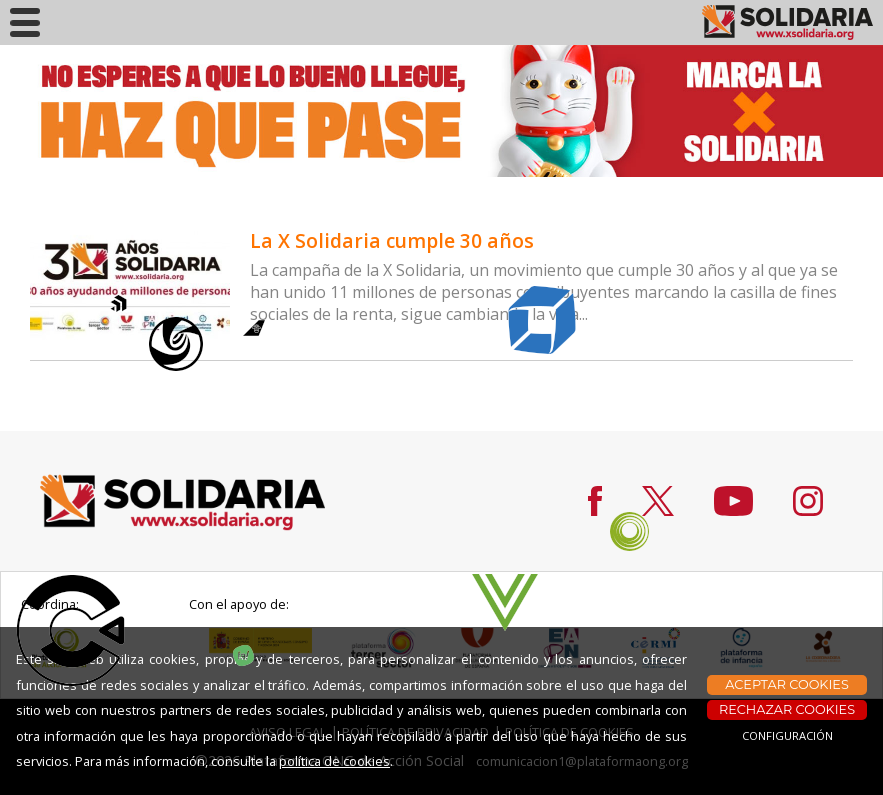 This screenshot has width=883, height=795. I want to click on vue.js framework logo, so click(505, 601).